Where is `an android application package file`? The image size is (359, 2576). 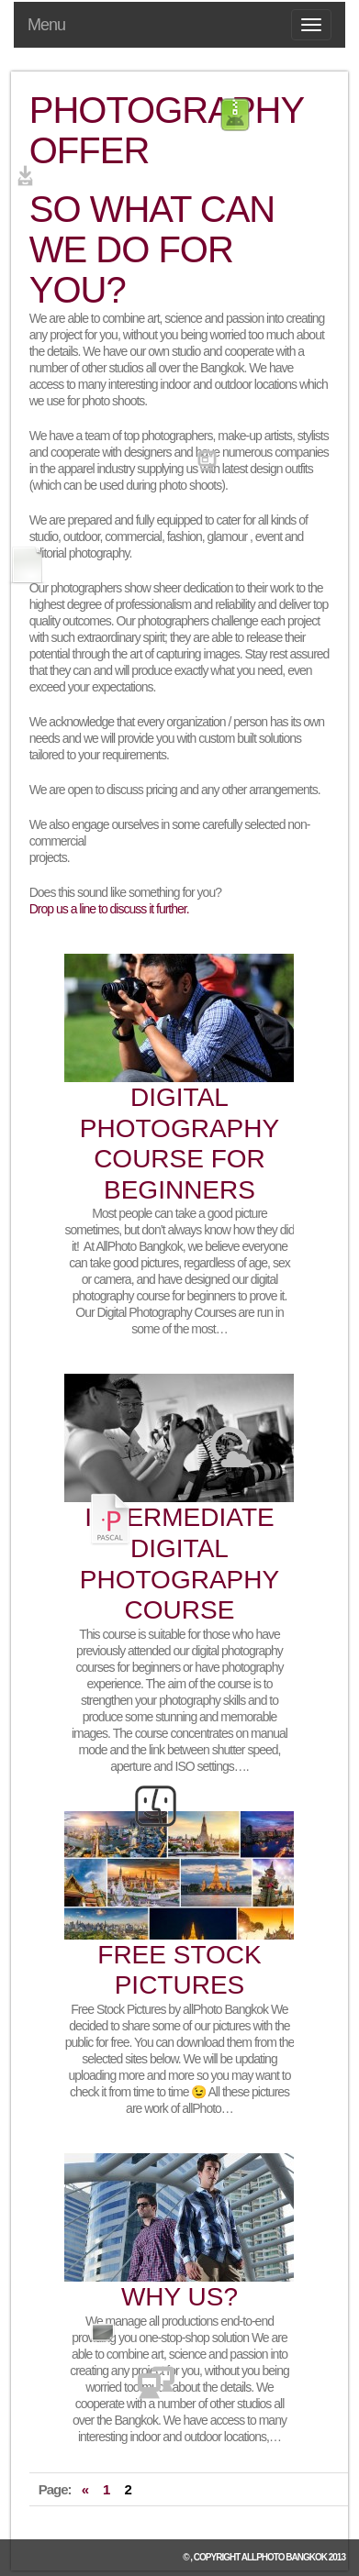 an android application package file is located at coordinates (235, 115).